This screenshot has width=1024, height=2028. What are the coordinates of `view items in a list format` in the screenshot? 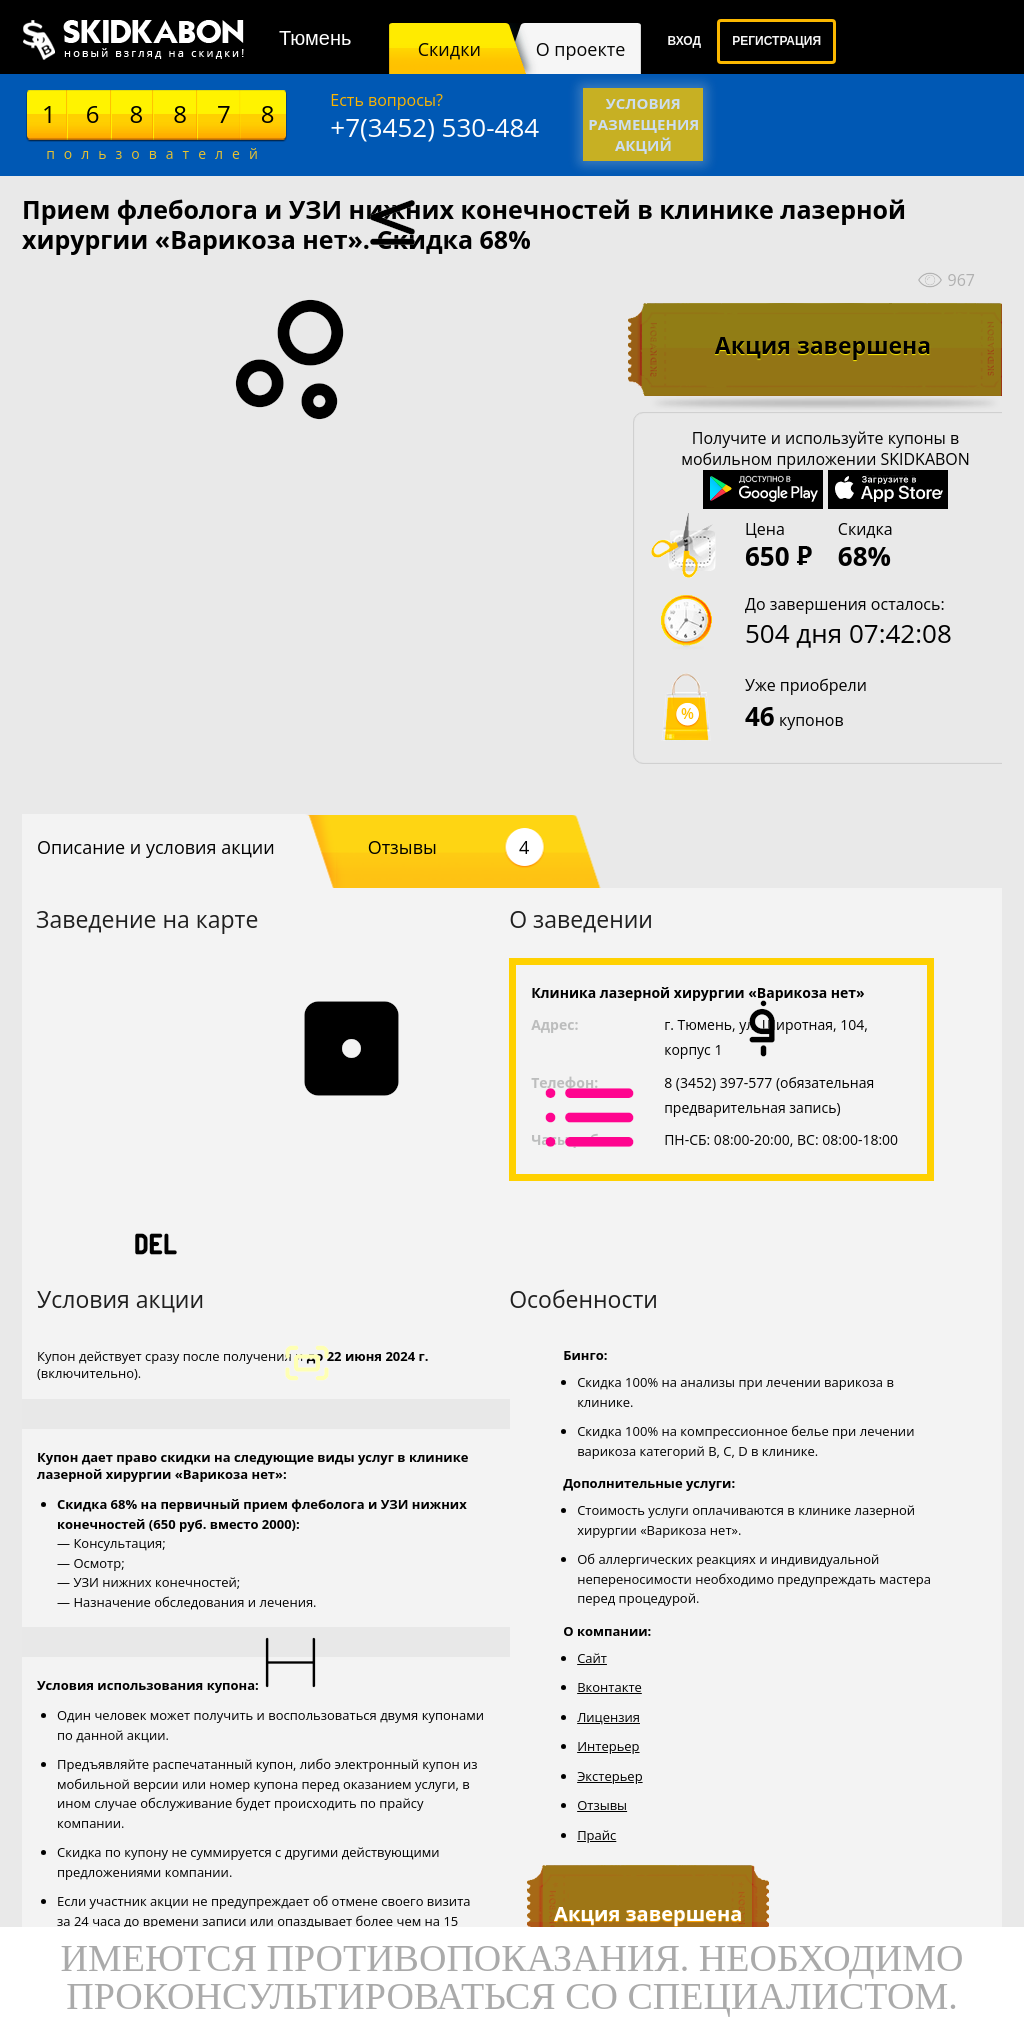 It's located at (589, 1117).